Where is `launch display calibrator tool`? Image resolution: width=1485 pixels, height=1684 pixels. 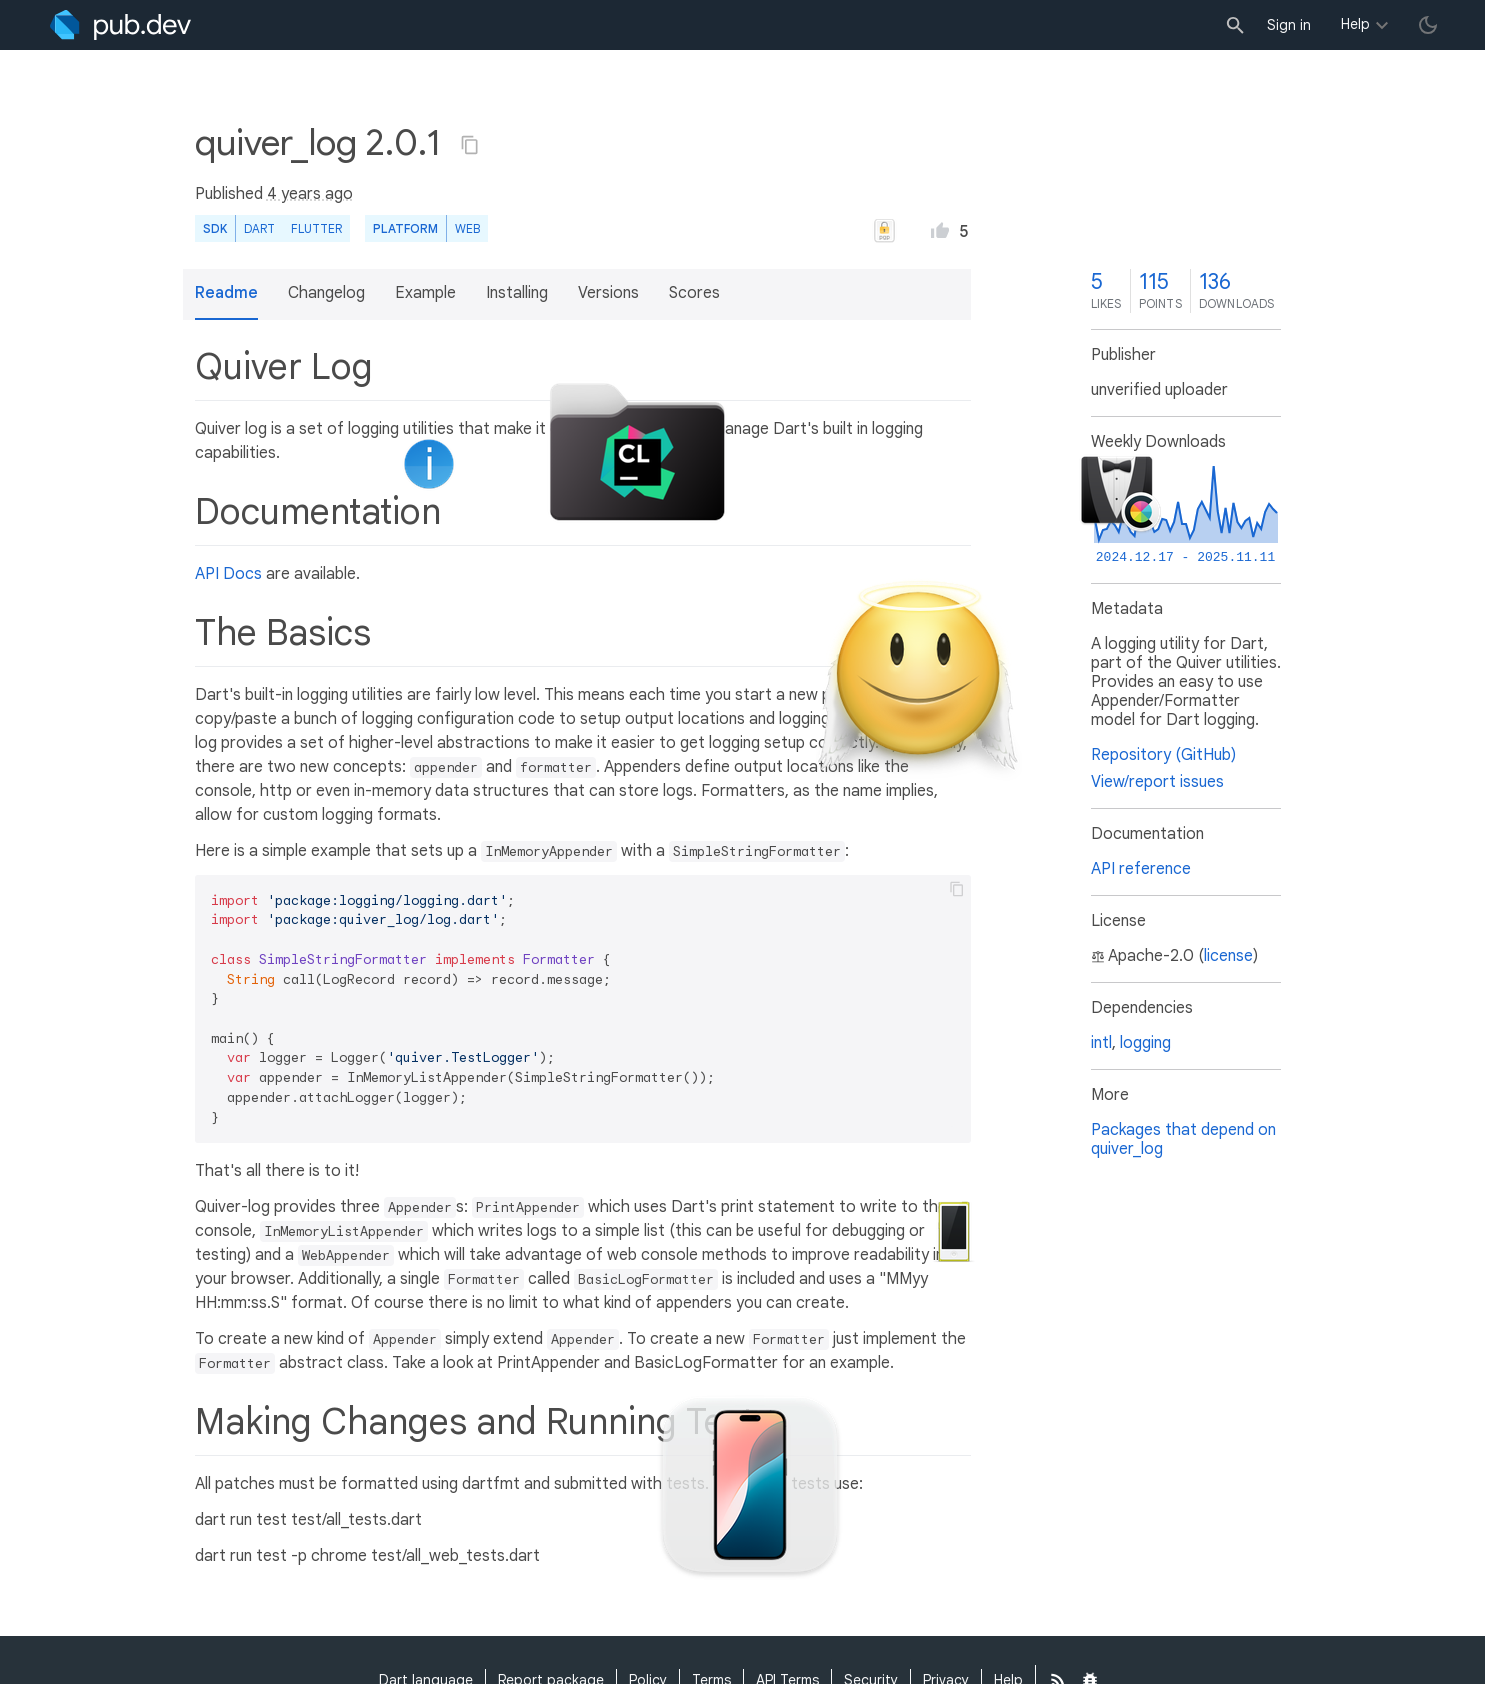
launch display calibrator tool is located at coordinates (1121, 494).